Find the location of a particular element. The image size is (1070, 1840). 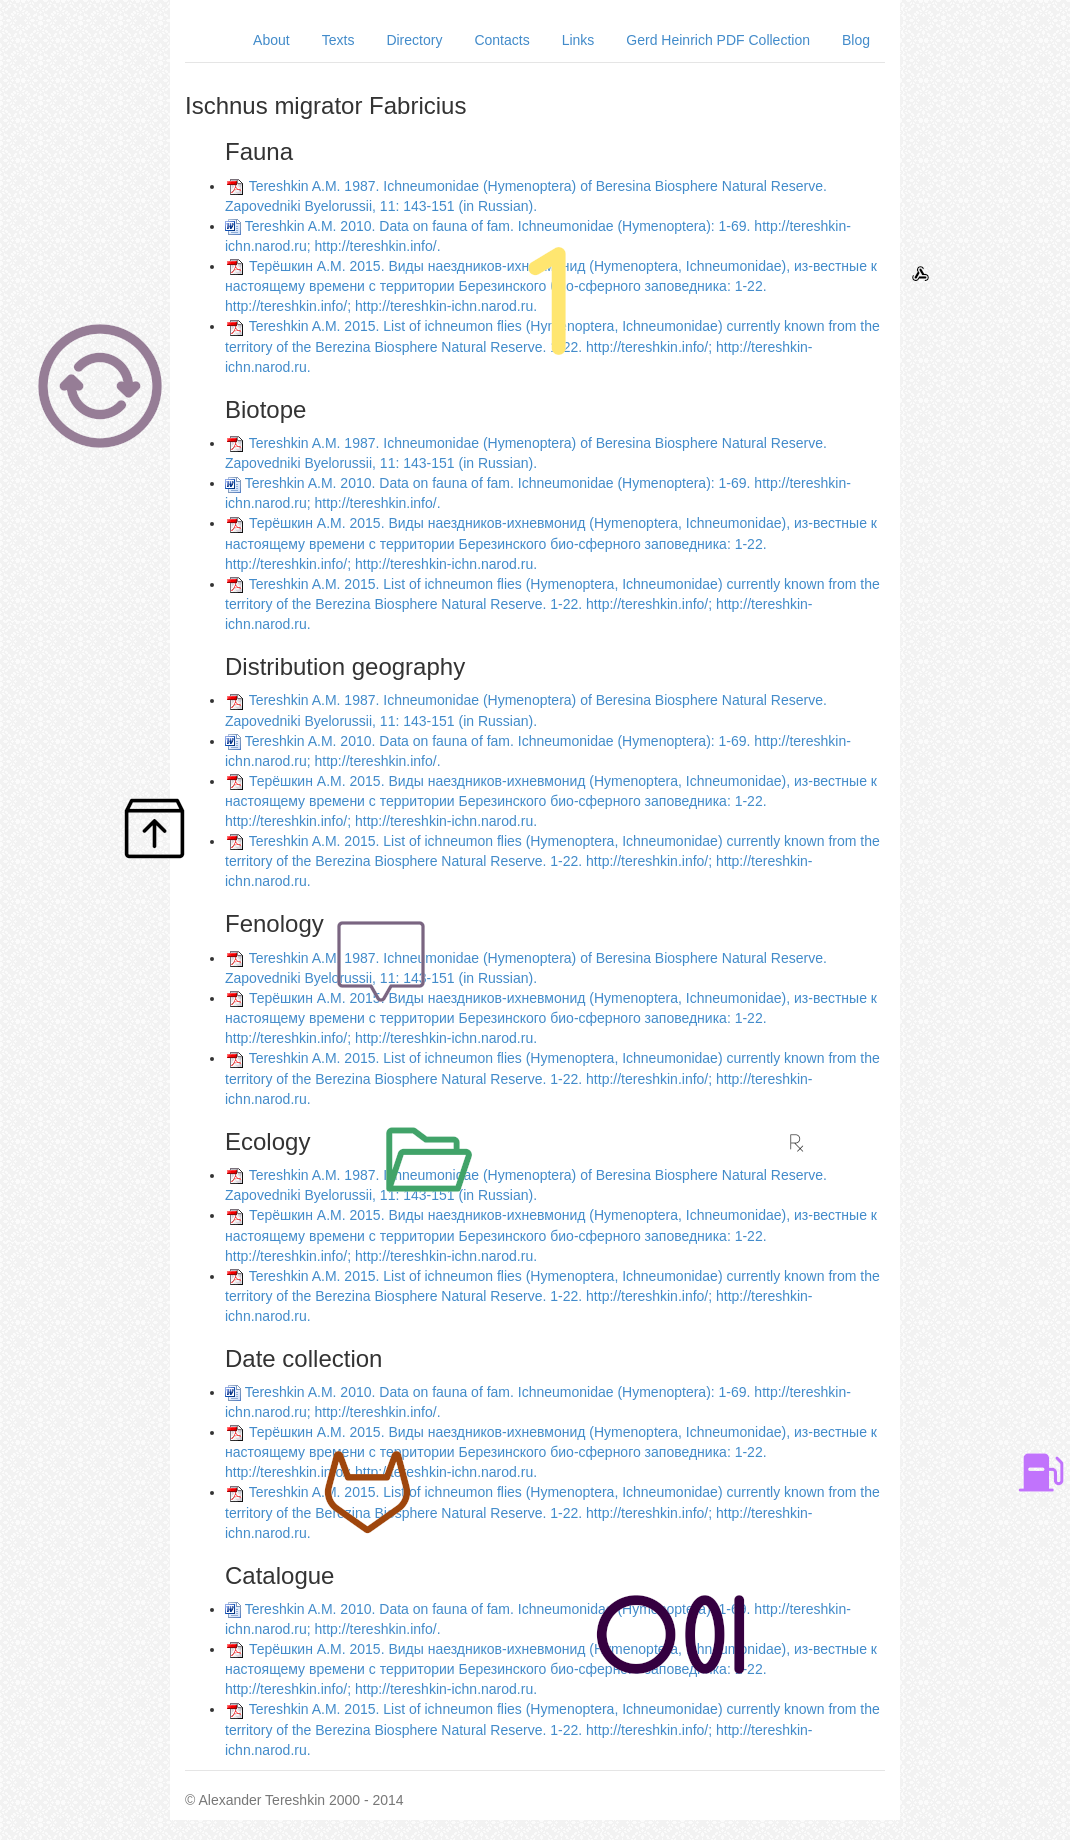

link to medium profile or article is located at coordinates (670, 1634).